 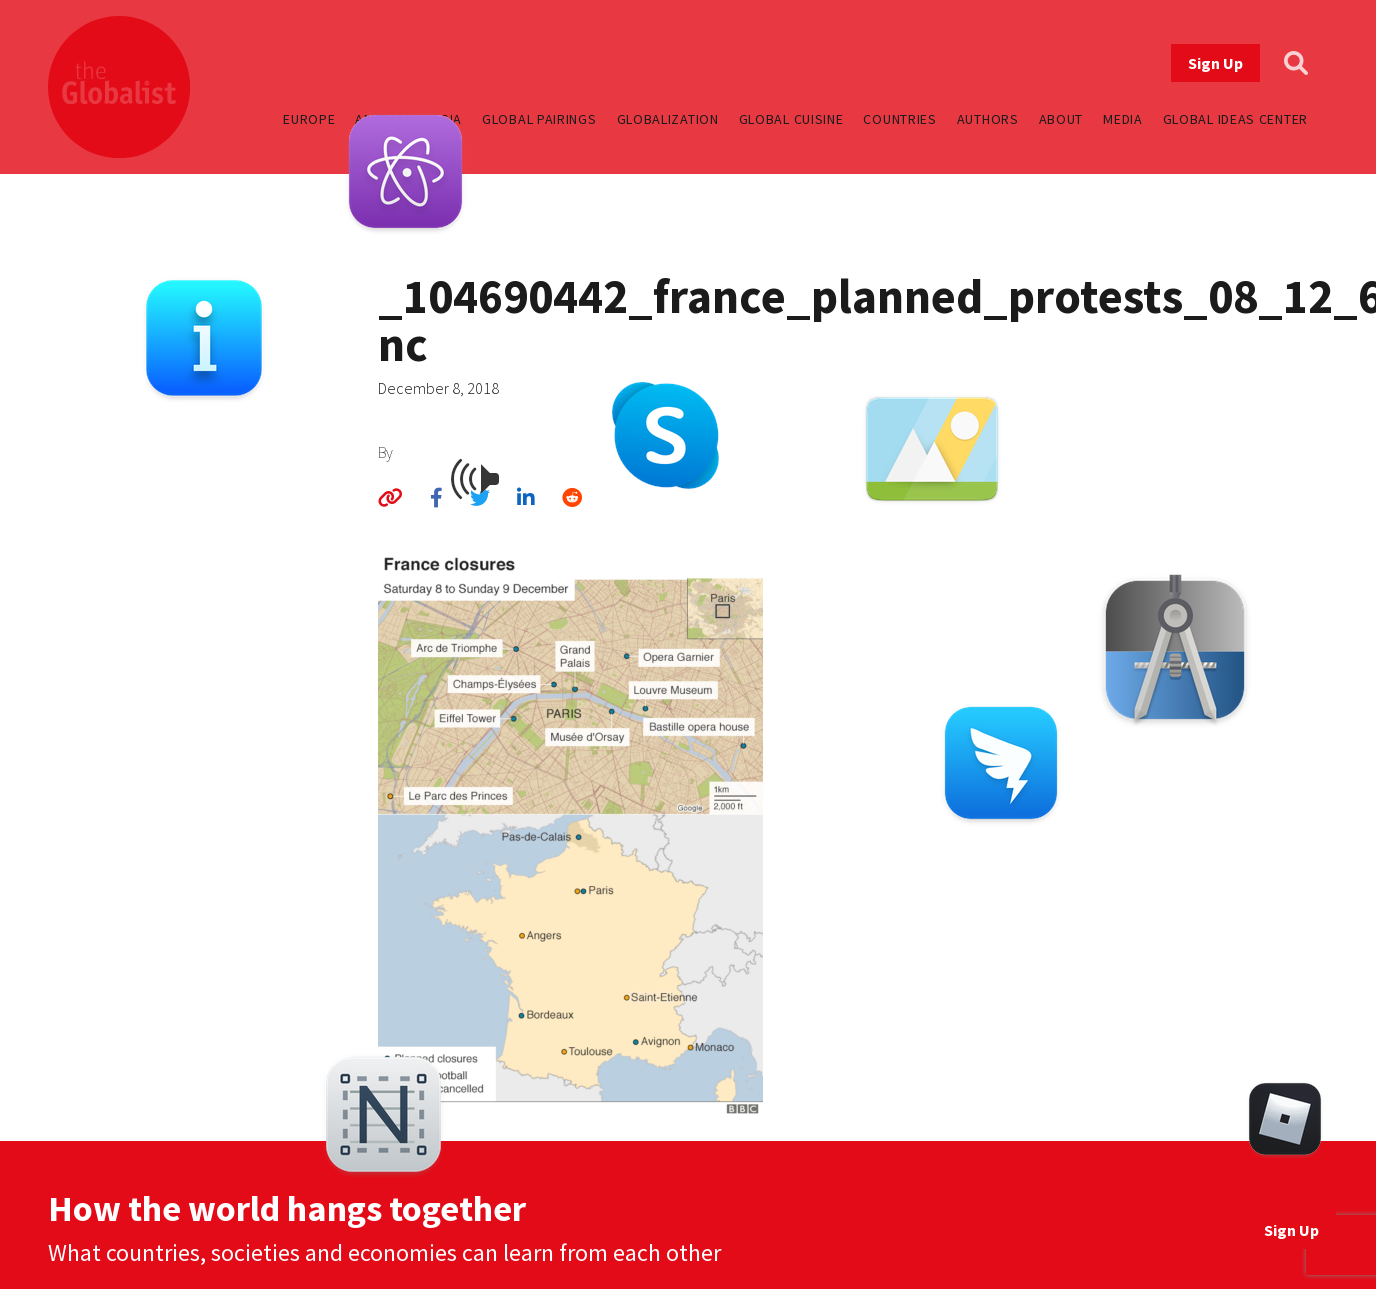 I want to click on open atom nightly text editor, so click(x=405, y=171).